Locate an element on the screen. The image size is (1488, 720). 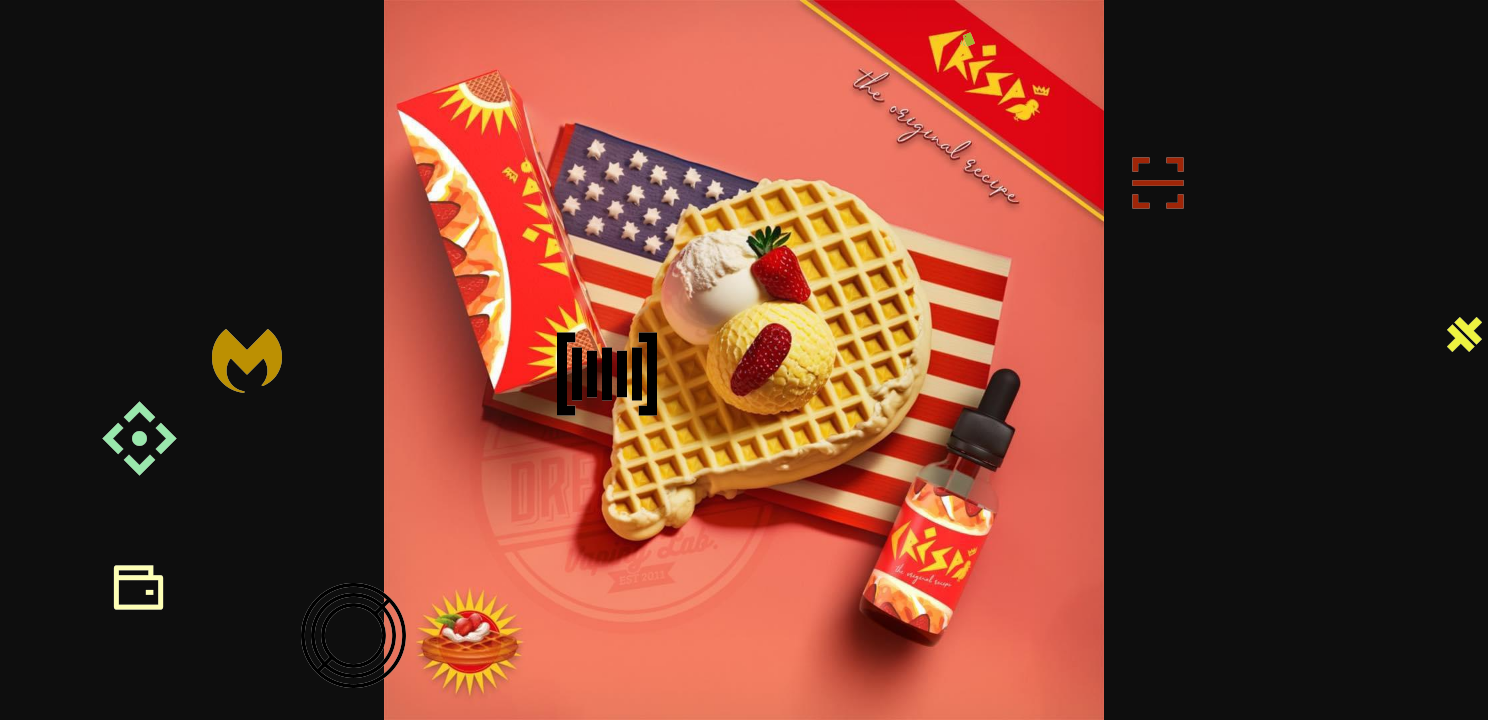
circle company logo is located at coordinates (353, 635).